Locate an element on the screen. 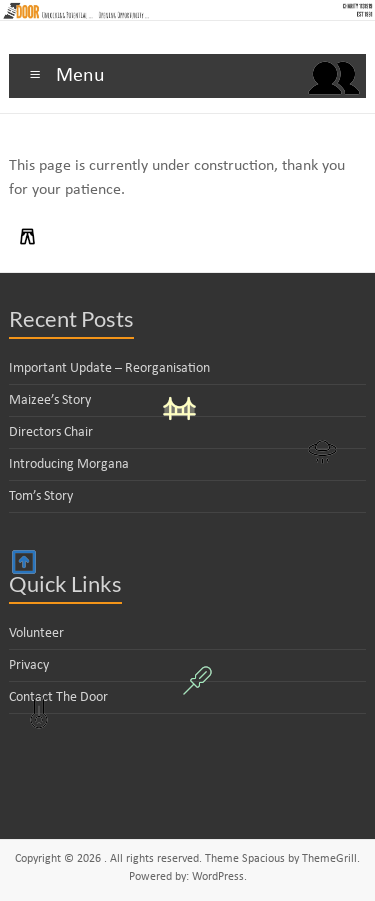 Image resolution: width=375 pixels, height=901 pixels. access settings or configuration options is located at coordinates (197, 680).